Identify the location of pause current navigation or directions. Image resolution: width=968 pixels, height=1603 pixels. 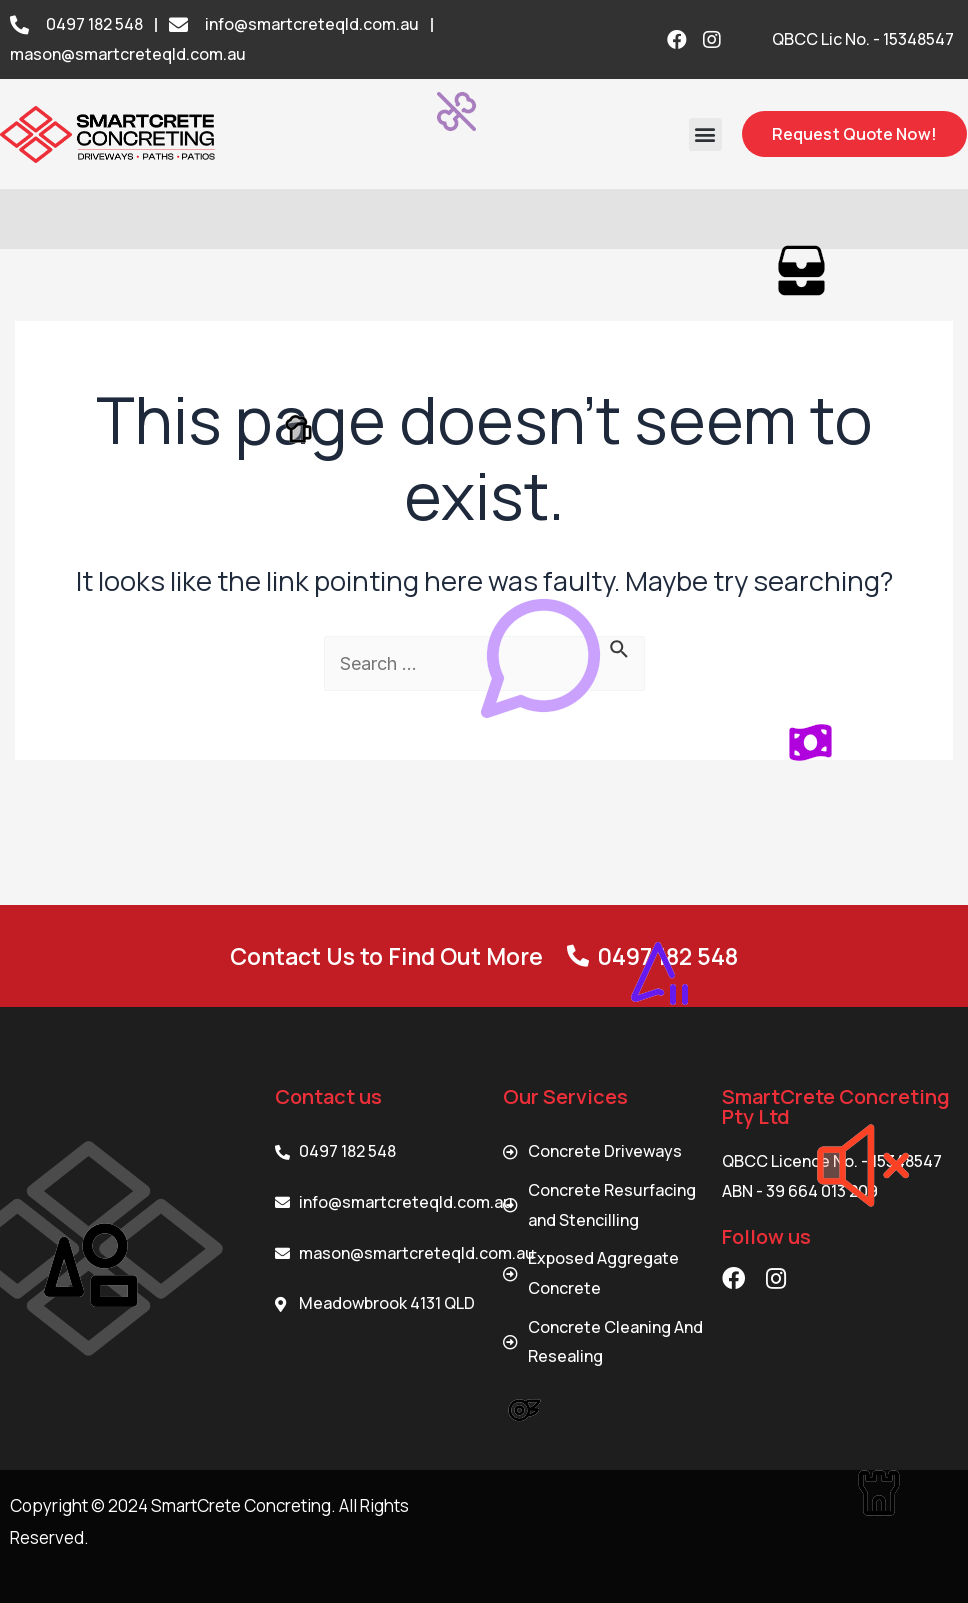
(658, 972).